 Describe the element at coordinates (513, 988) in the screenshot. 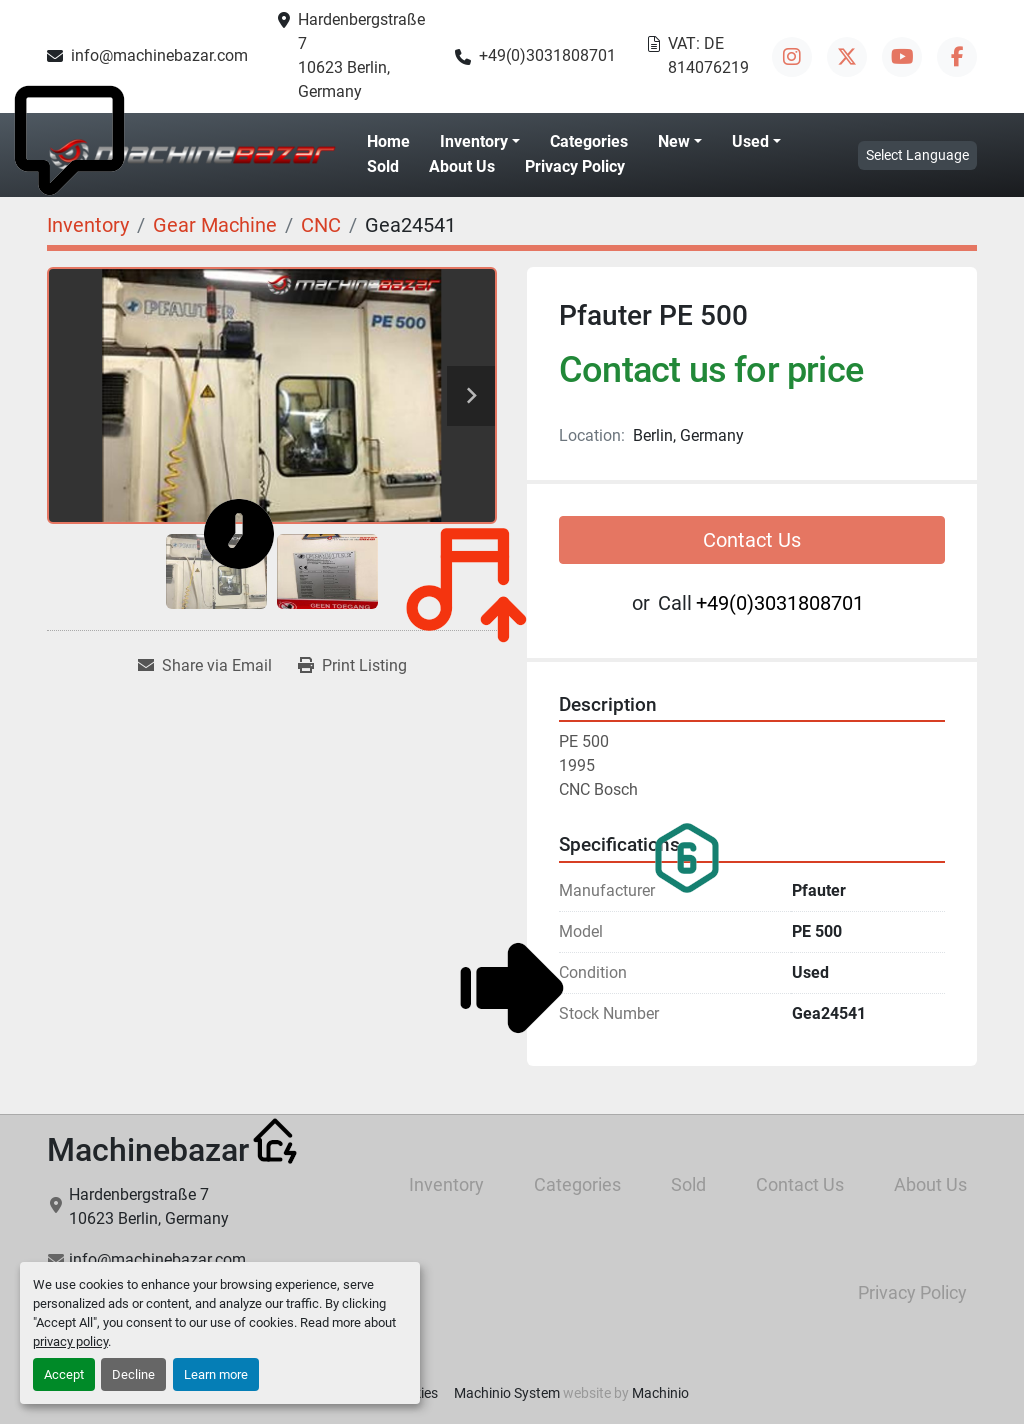

I see `skip to end or last item` at that location.